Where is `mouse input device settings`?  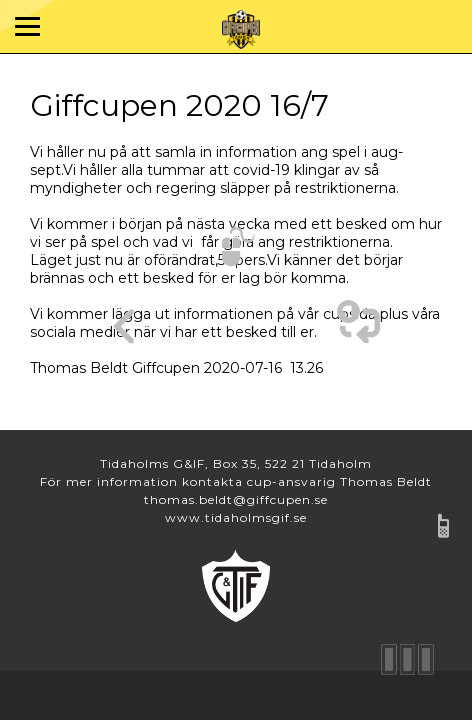 mouse input device settings is located at coordinates (235, 248).